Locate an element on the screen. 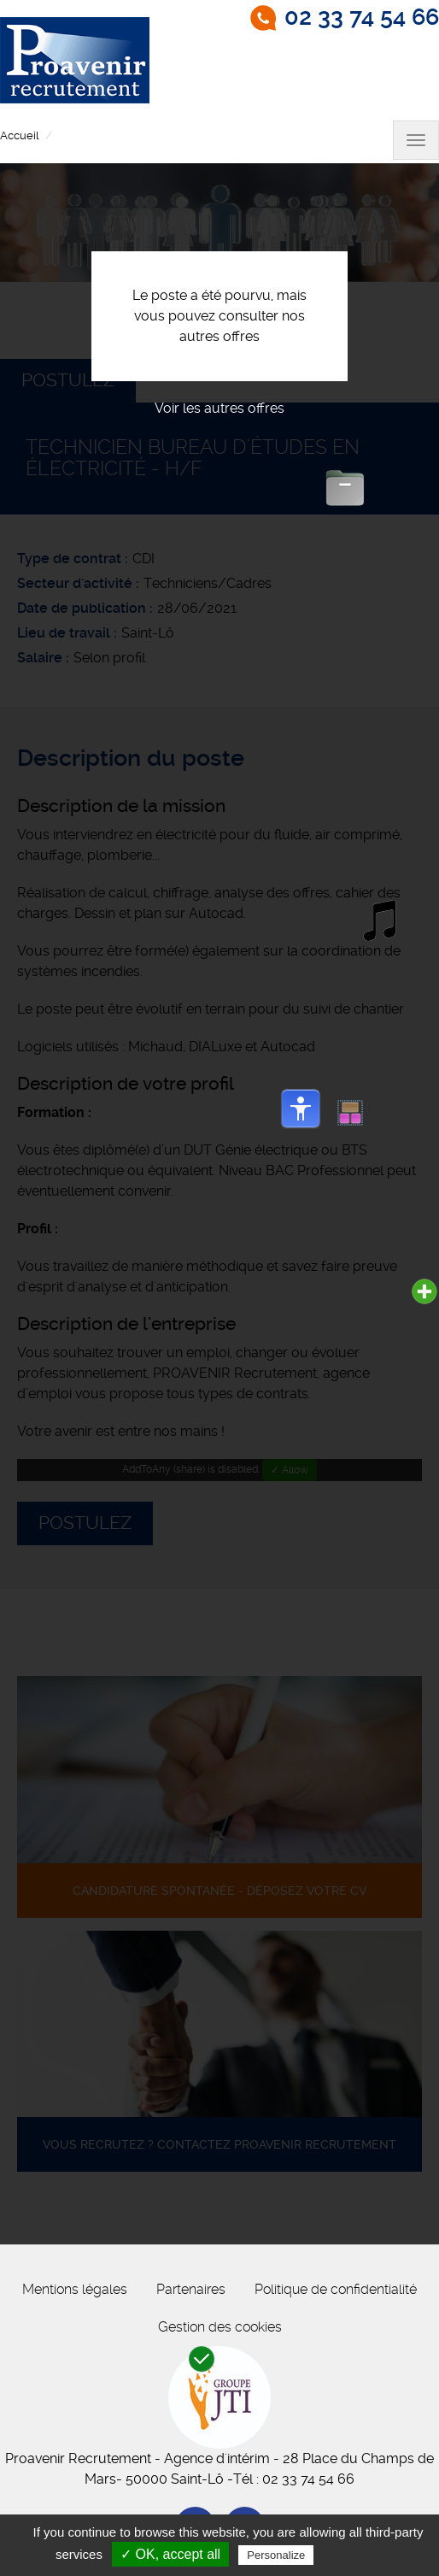 The image size is (439, 2576). open accessibility settings is located at coordinates (301, 1109).